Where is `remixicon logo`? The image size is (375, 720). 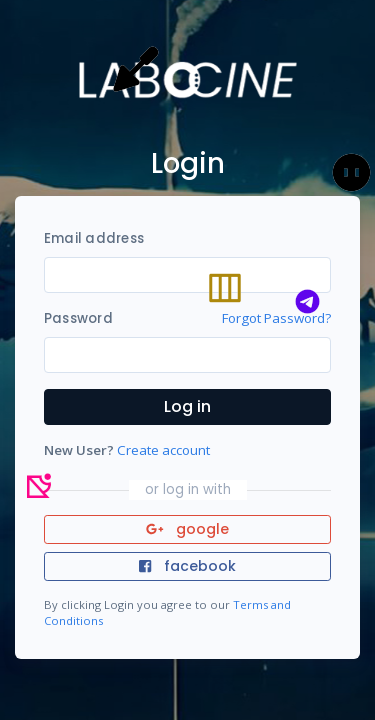
remixicon logo is located at coordinates (39, 486).